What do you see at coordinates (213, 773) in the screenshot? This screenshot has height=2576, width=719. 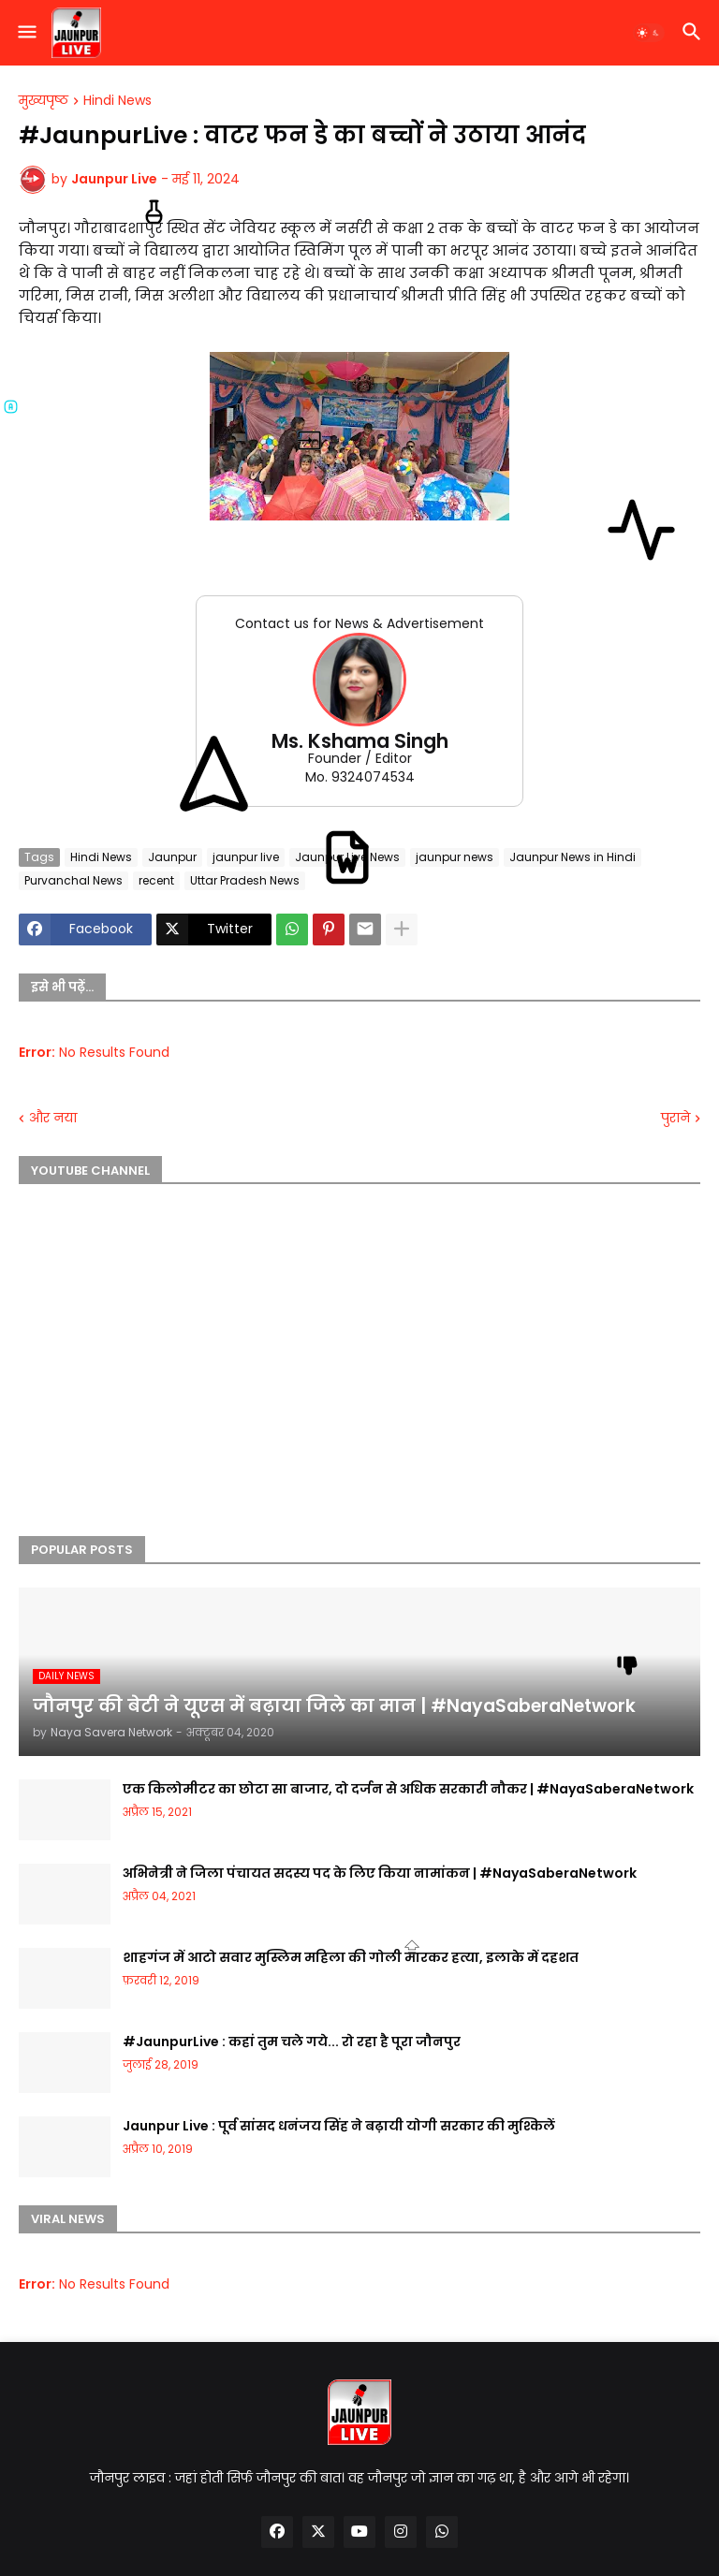 I see `navigate to current direction` at bounding box center [213, 773].